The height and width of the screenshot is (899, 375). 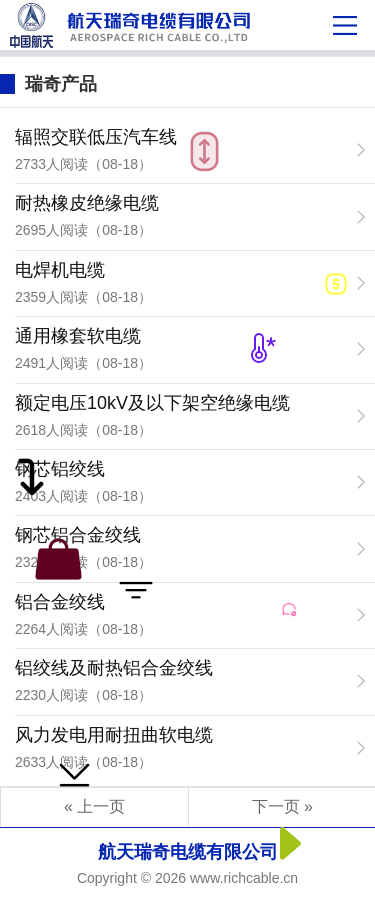 I want to click on cancel or block a conversation, so click(x=289, y=609).